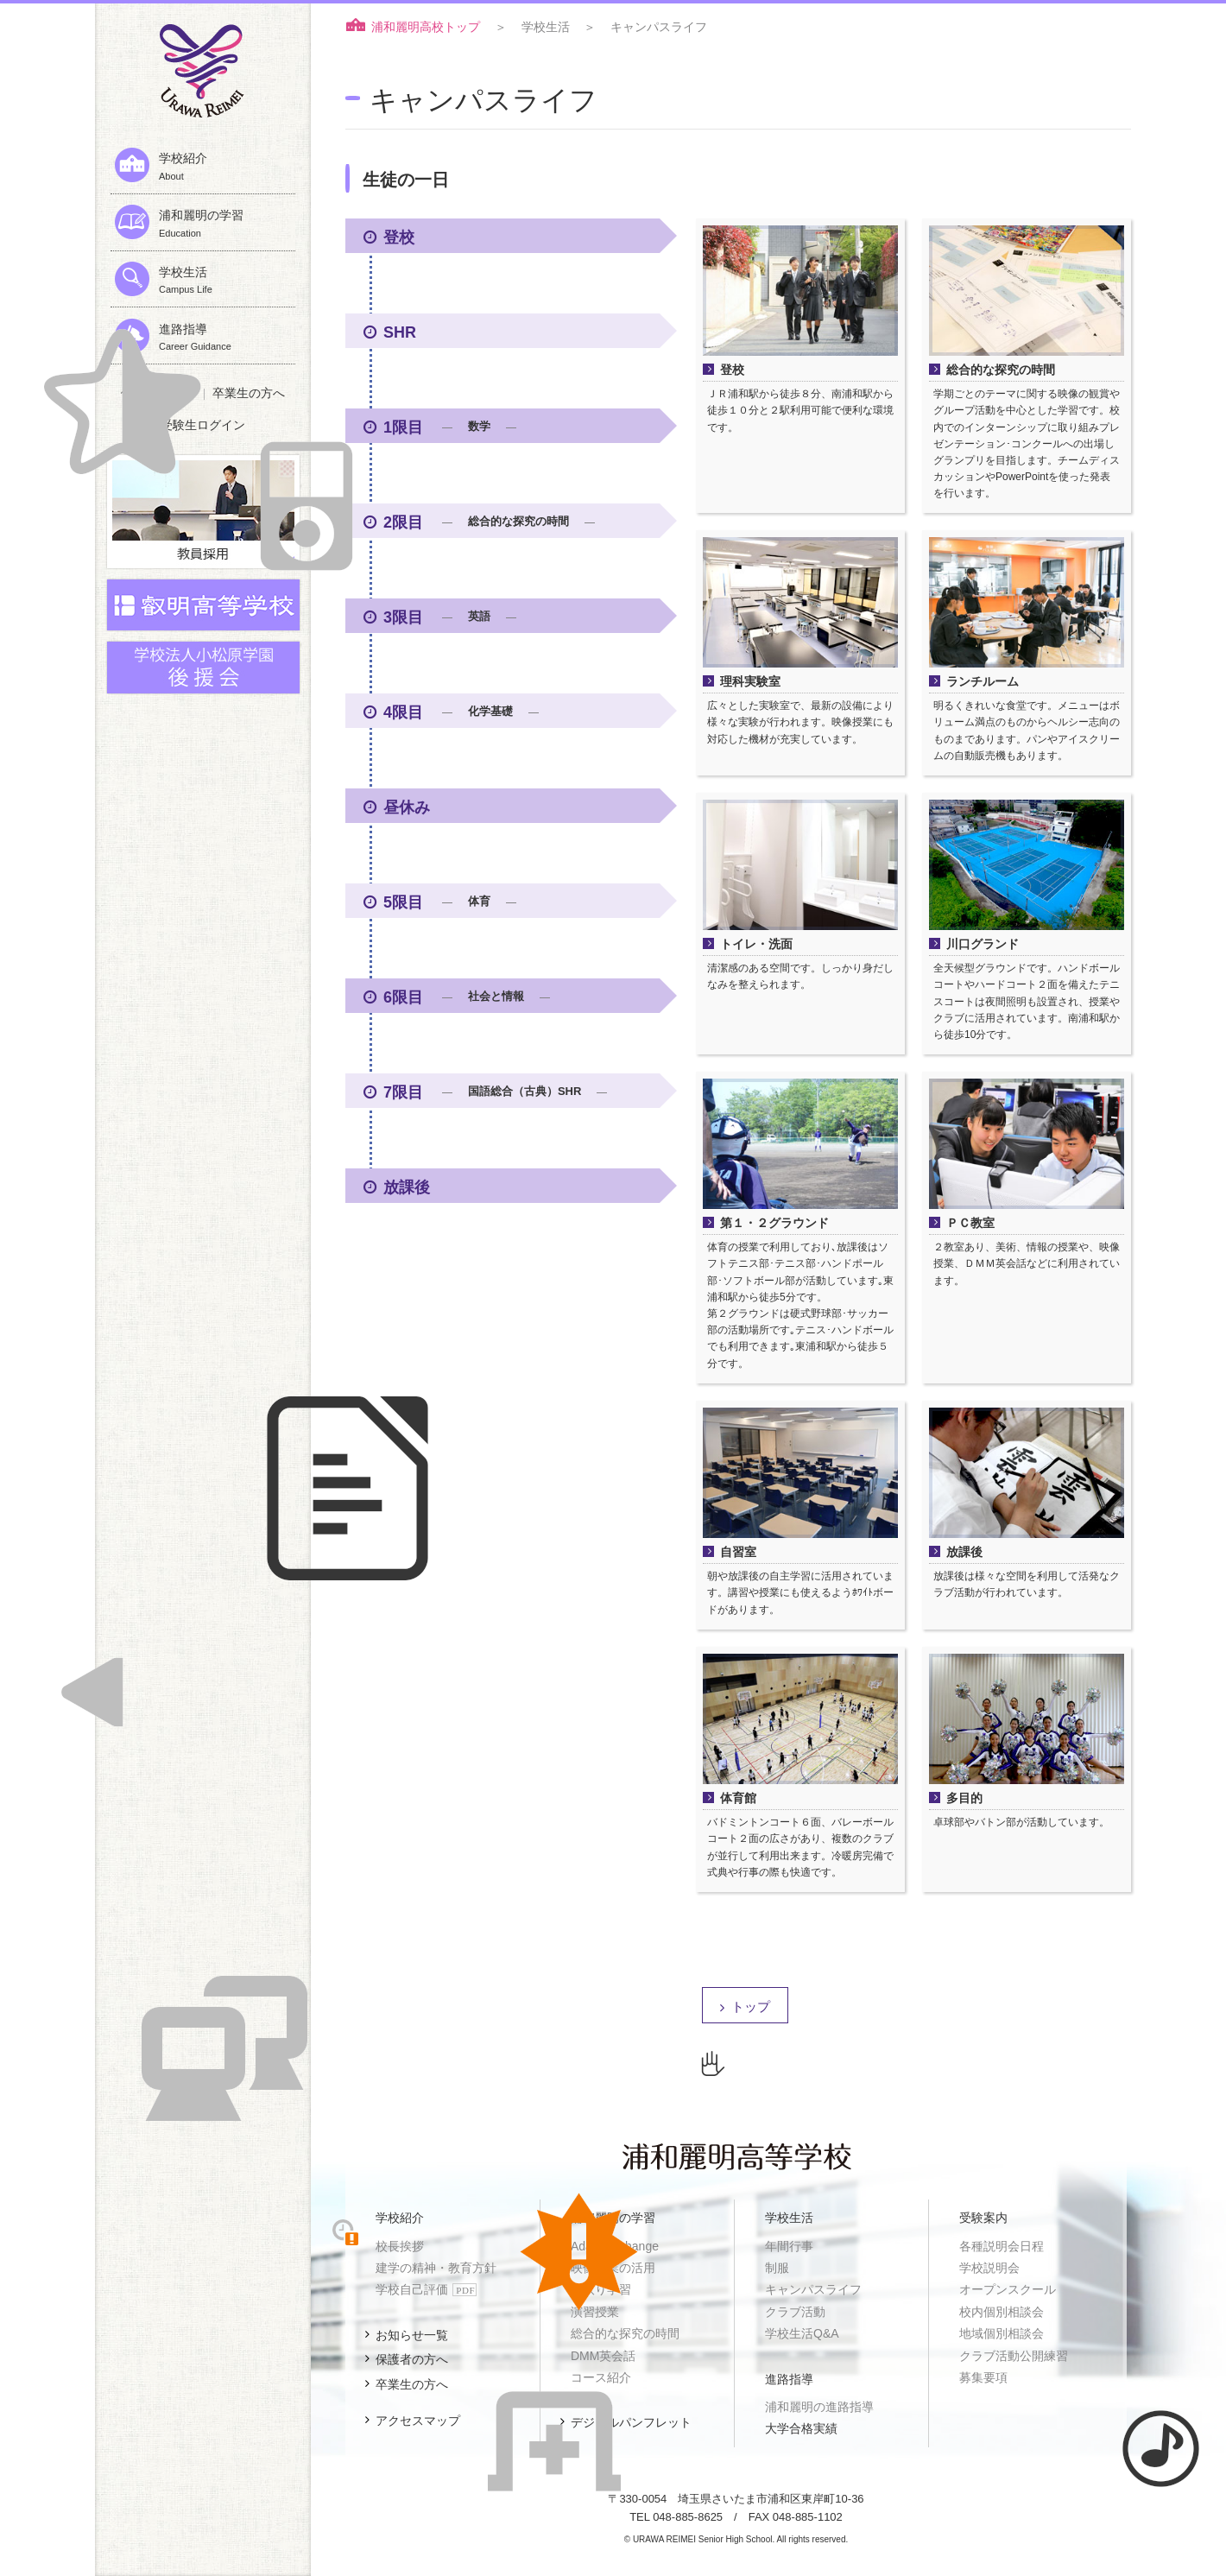  I want to click on open cantata music player, so click(1160, 2448).